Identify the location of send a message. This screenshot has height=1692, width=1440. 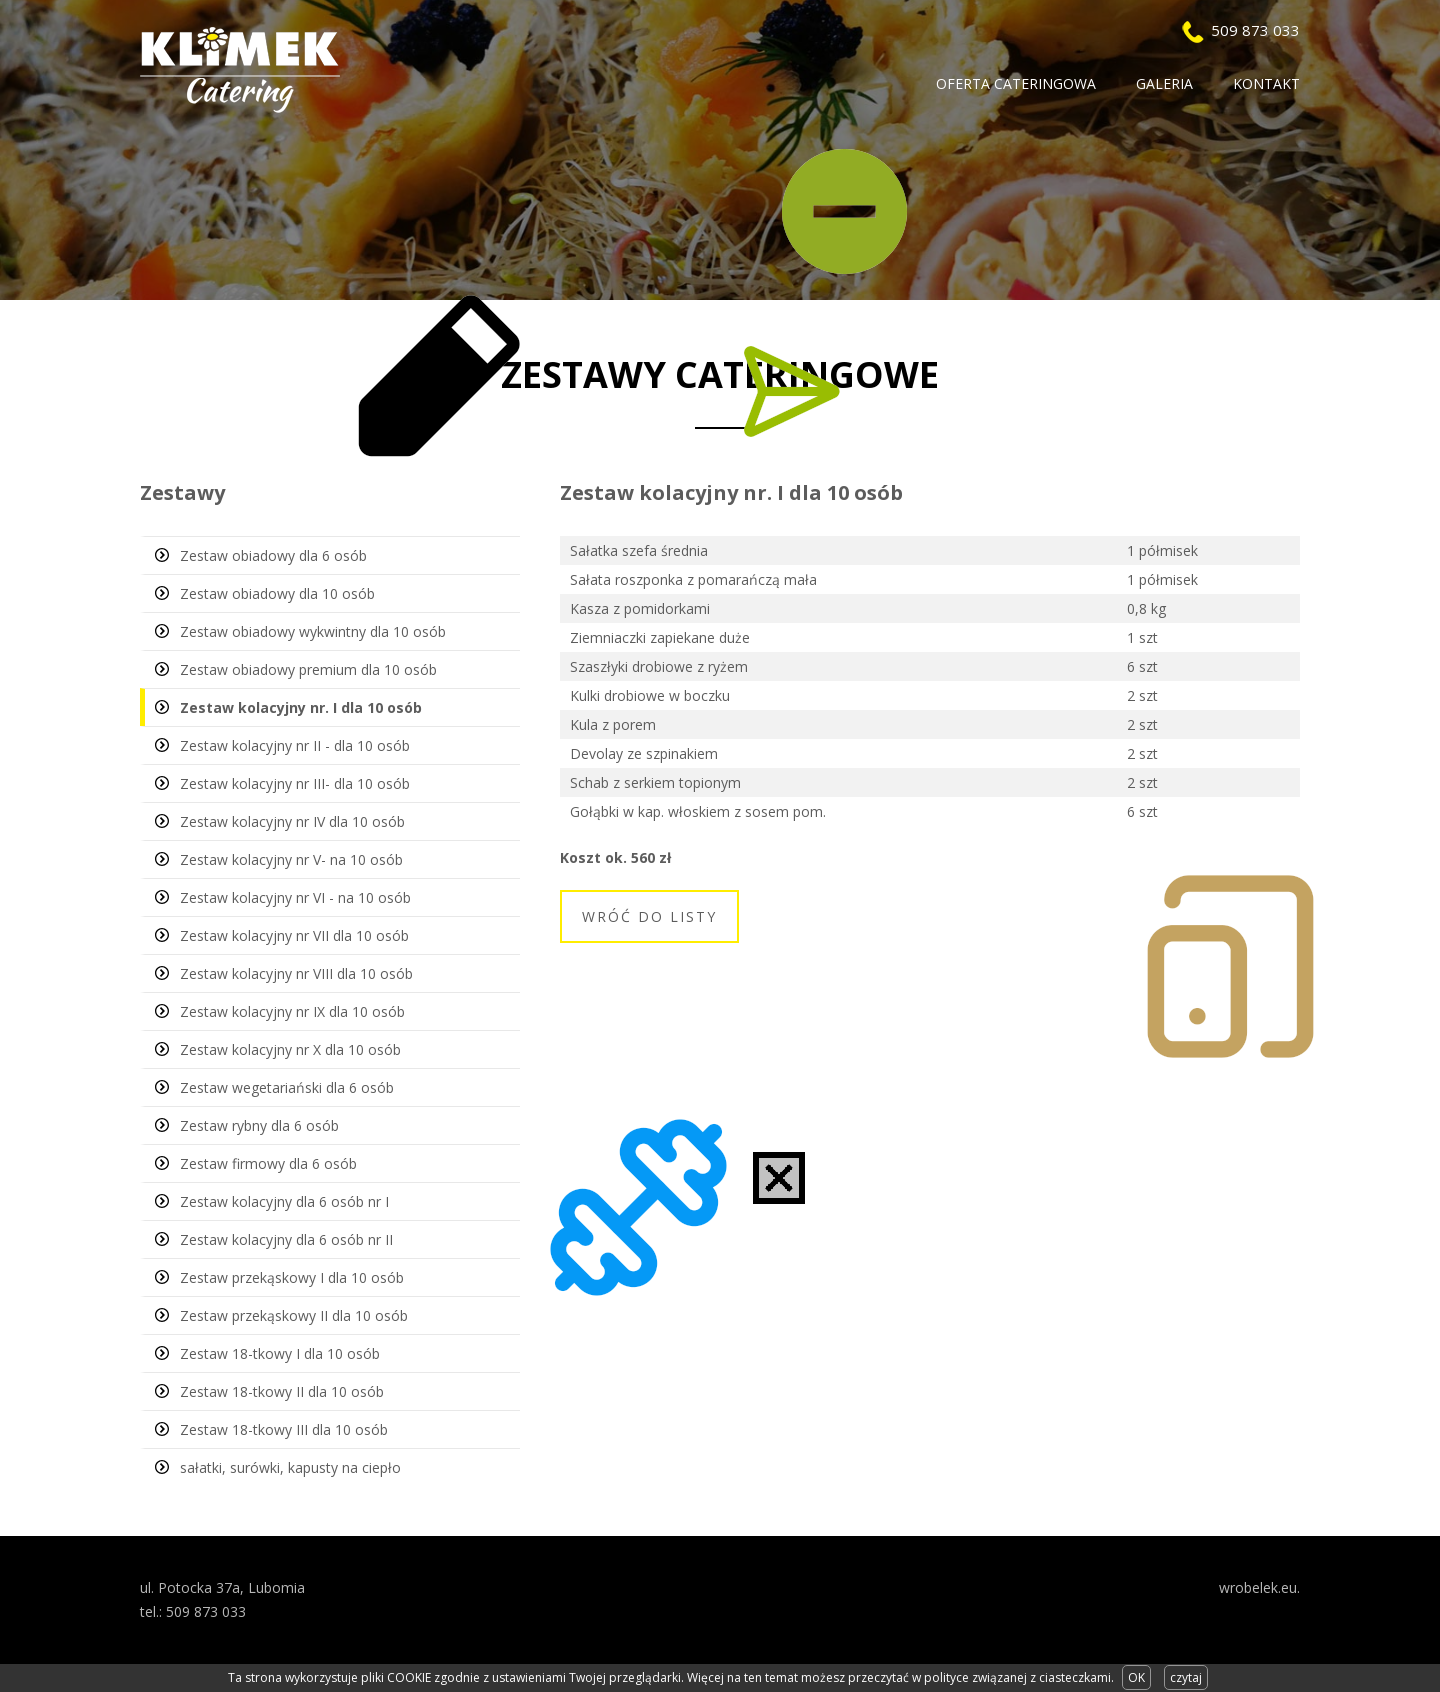
(789, 391).